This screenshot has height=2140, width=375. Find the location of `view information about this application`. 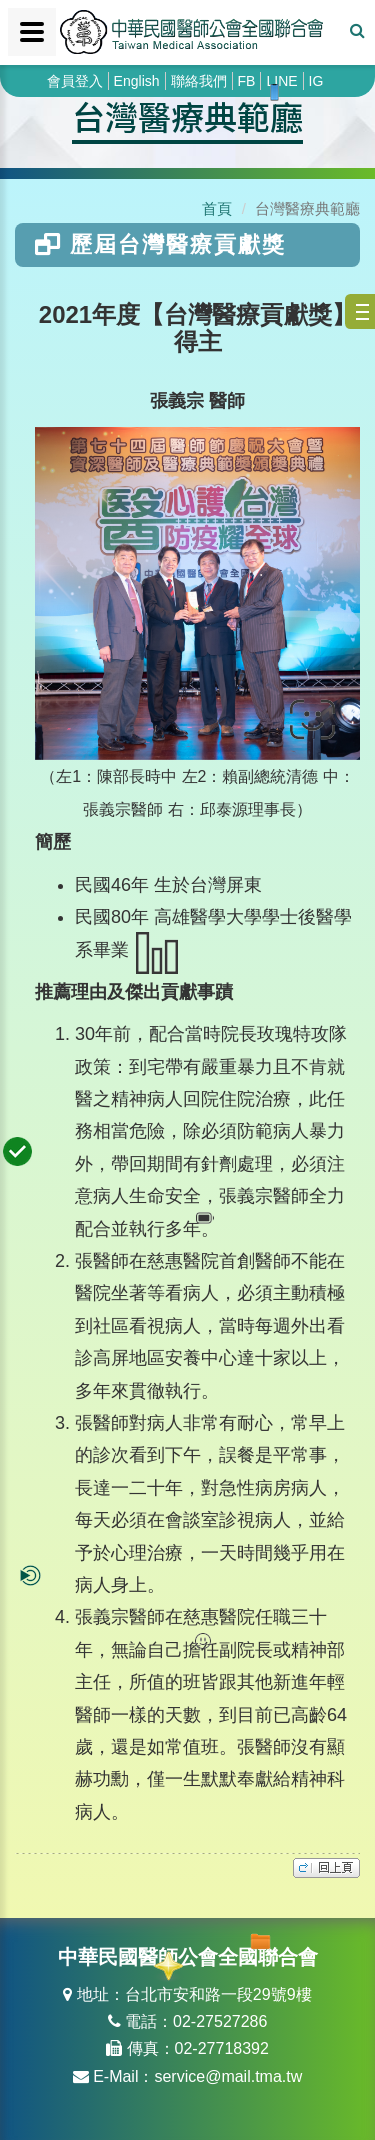

view information about this application is located at coordinates (168, 1966).